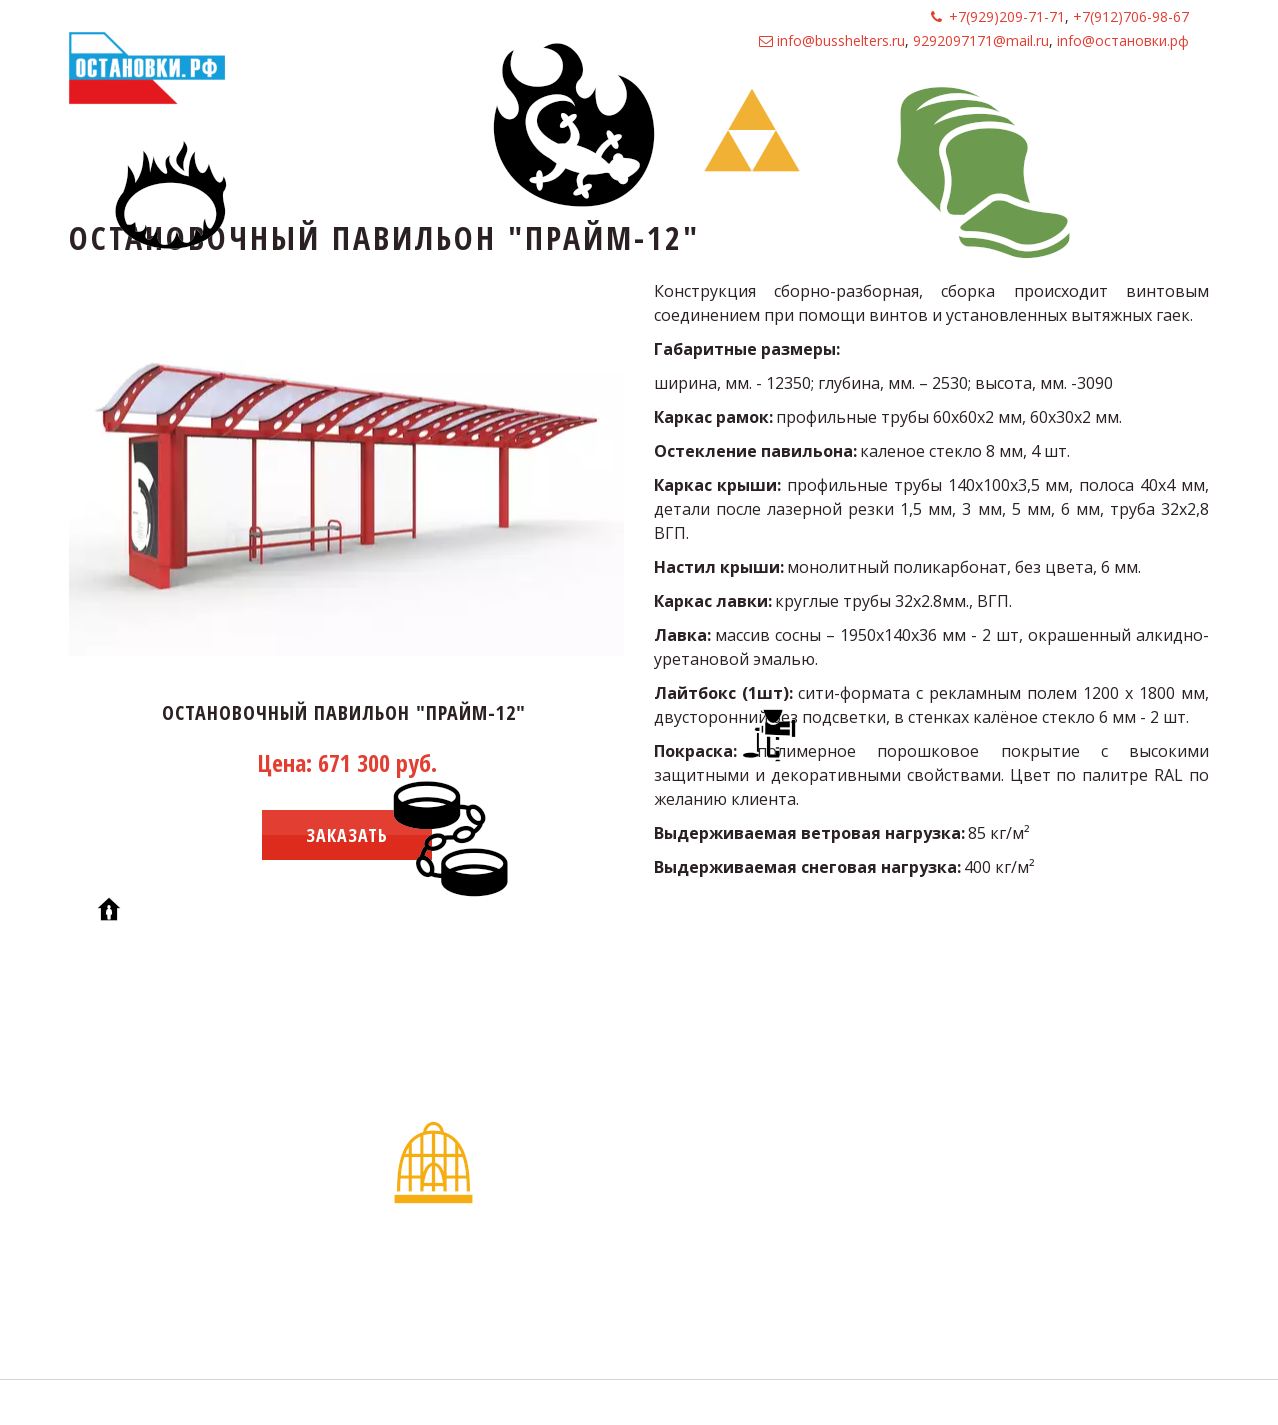 Image resolution: width=1278 pixels, height=1425 pixels. I want to click on select manual meat grinder tool or equipment, so click(769, 735).